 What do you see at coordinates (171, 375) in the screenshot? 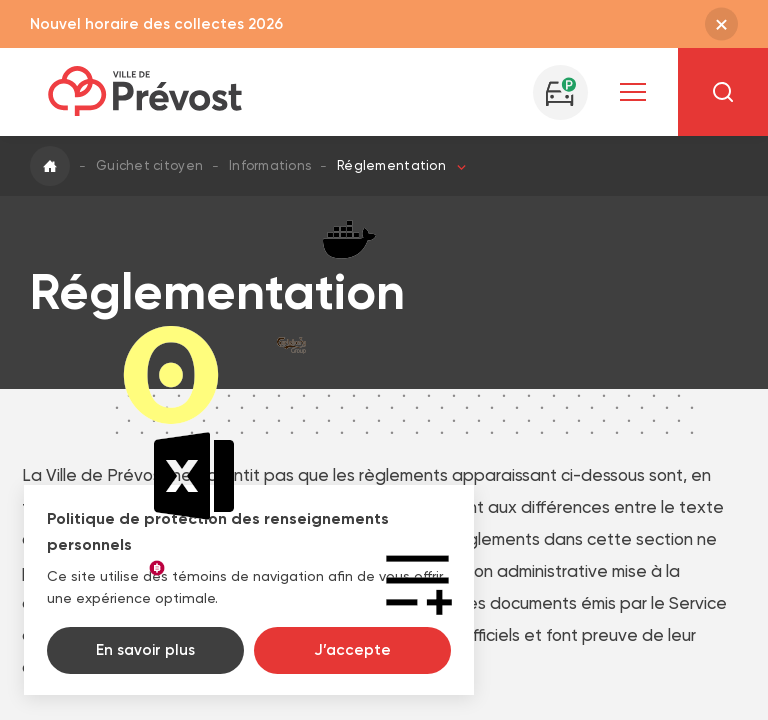
I see `open Observable data visualization platform` at bounding box center [171, 375].